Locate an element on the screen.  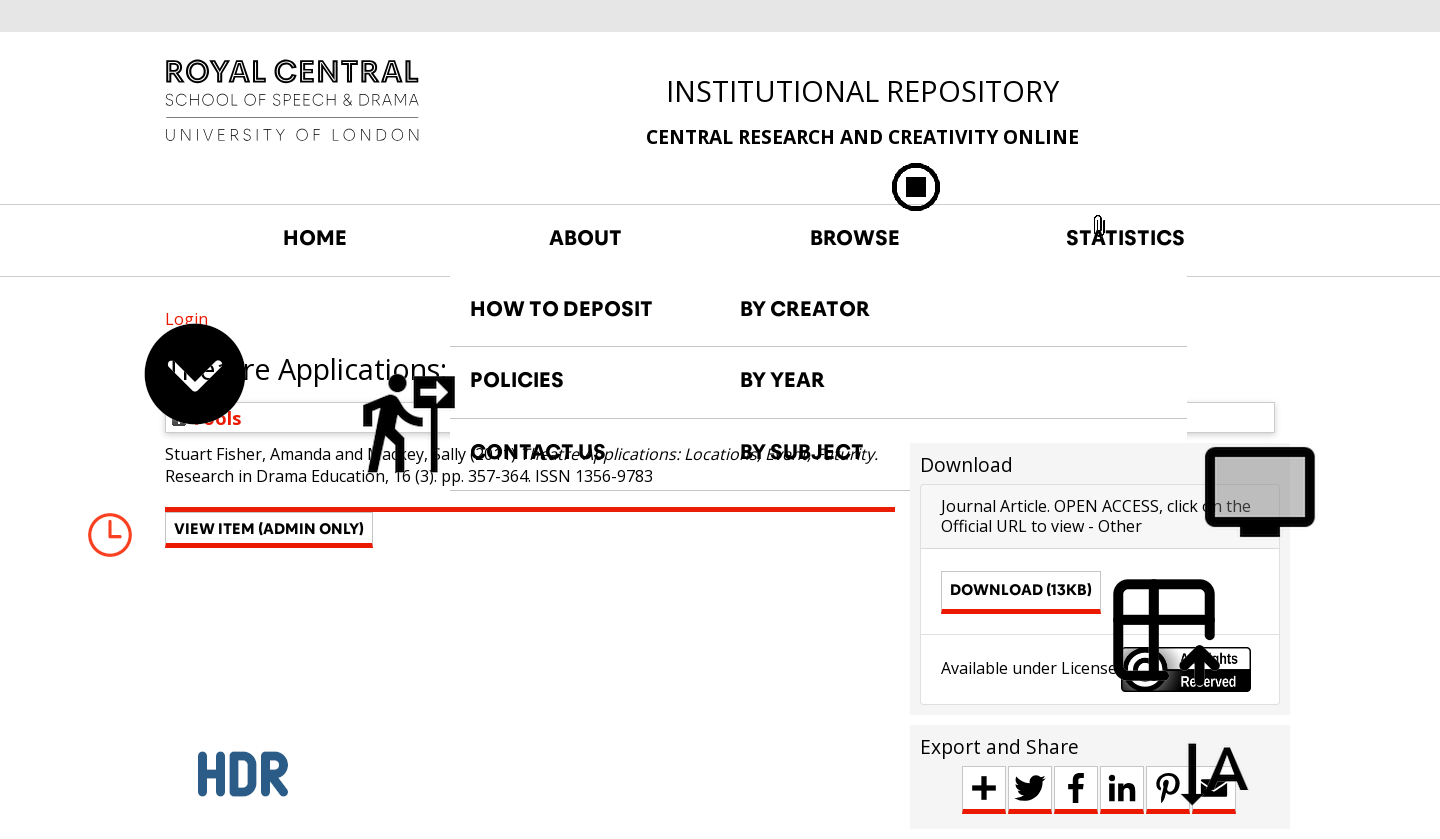
import data into a table is located at coordinates (1164, 630).